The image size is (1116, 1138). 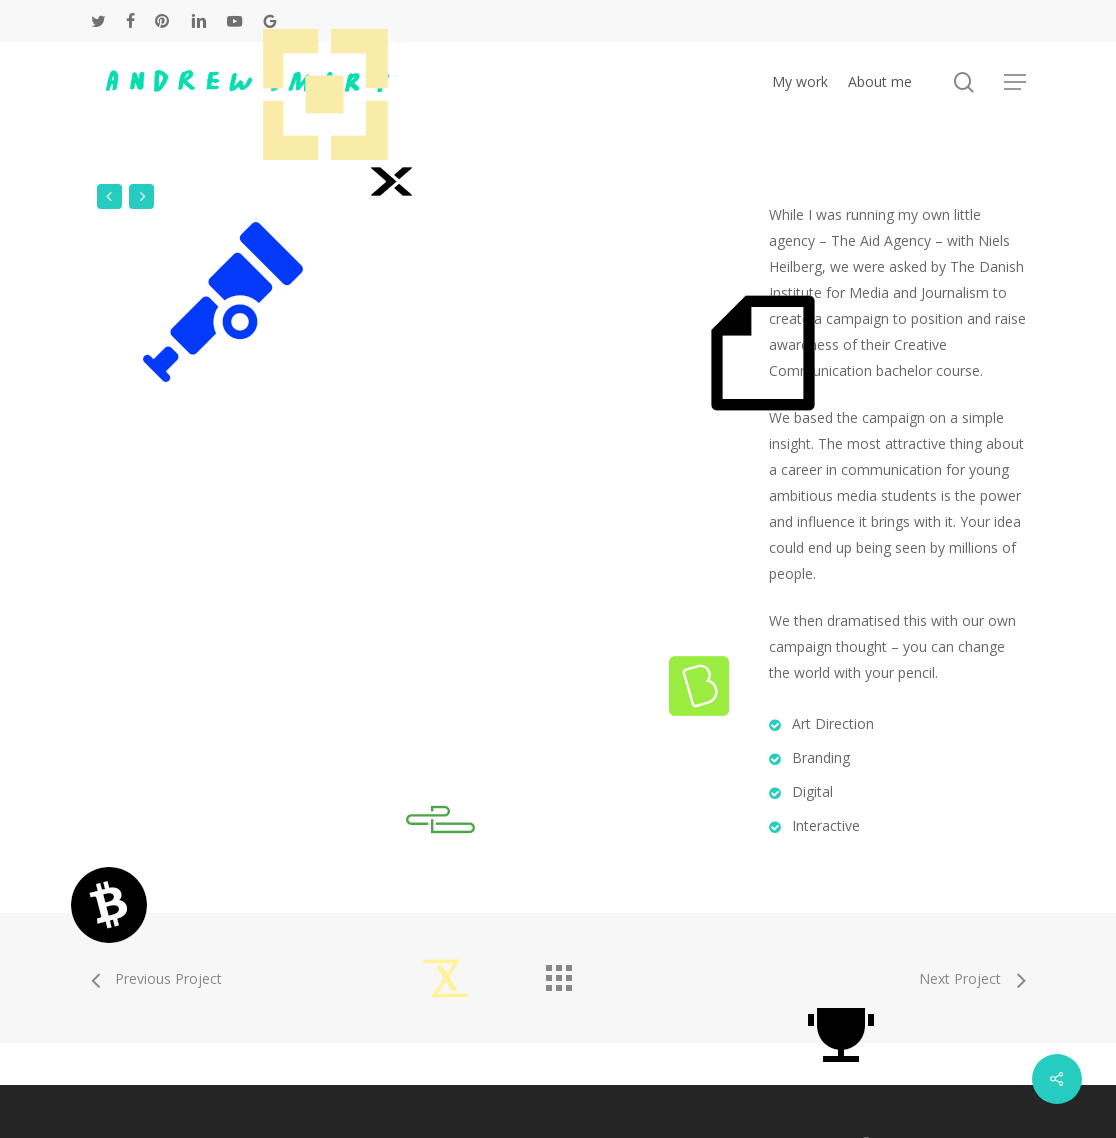 What do you see at coordinates (699, 686) in the screenshot?
I see `open the BYJU'S learning app` at bounding box center [699, 686].